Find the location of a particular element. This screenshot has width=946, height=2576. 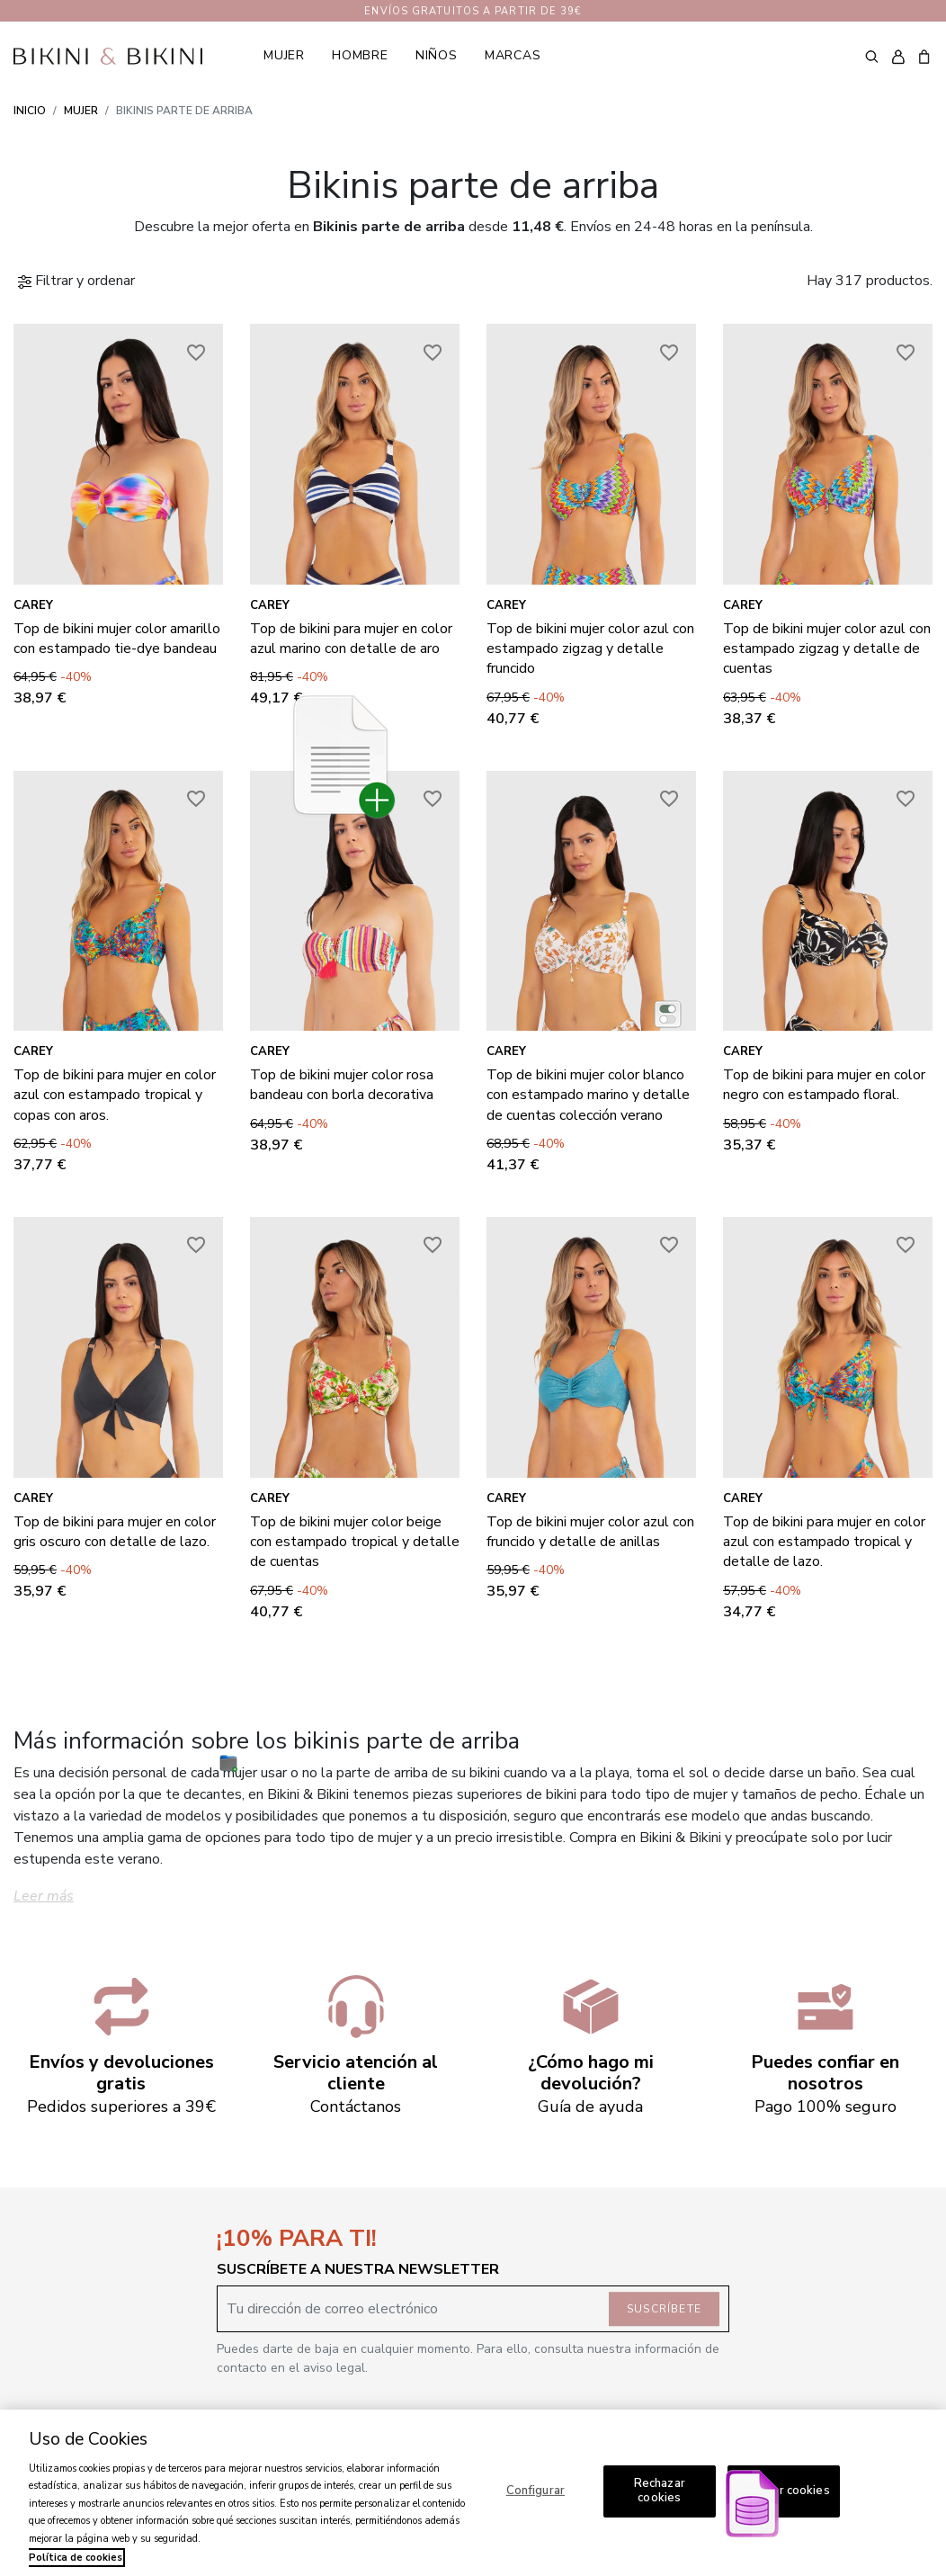

create a new folder is located at coordinates (228, 1763).